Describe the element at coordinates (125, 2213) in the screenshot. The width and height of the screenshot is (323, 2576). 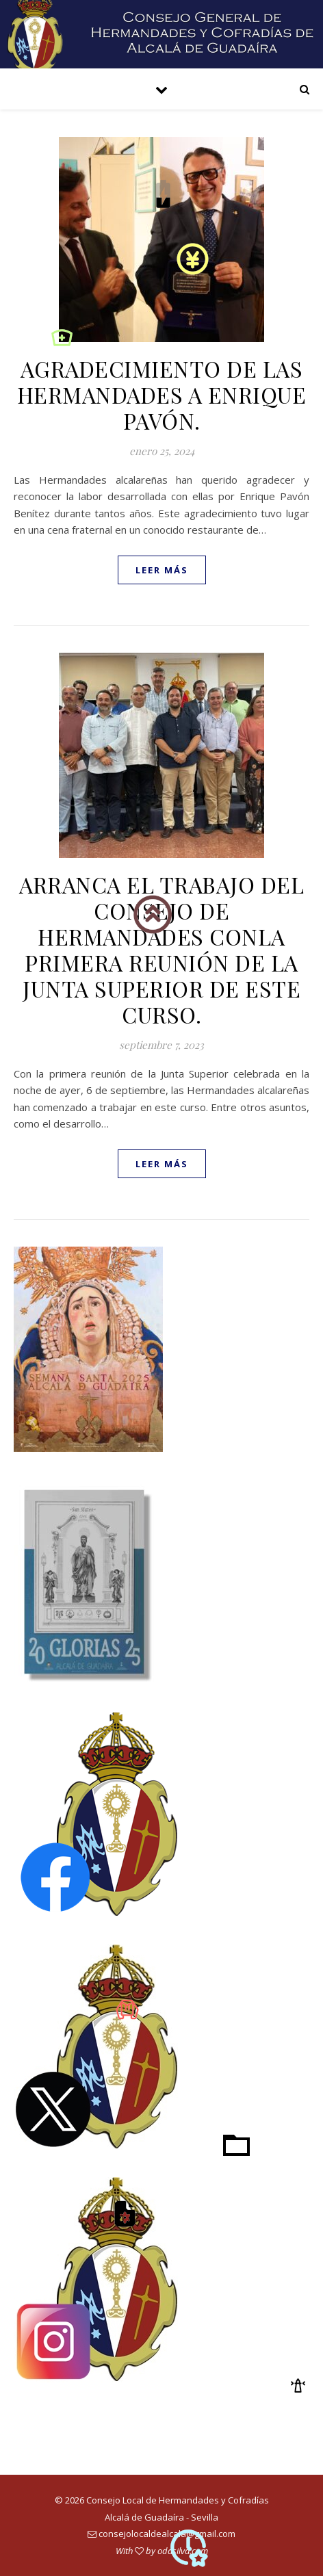
I see `access file settings or preferences` at that location.